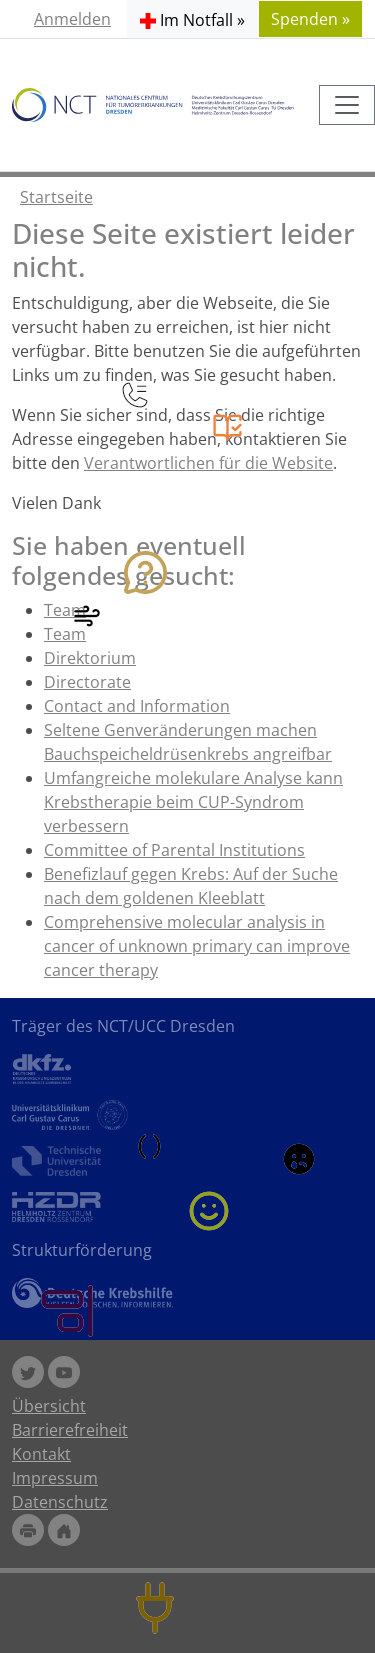  Describe the element at coordinates (149, 1146) in the screenshot. I see `insert parentheses or brackets in text` at that location.